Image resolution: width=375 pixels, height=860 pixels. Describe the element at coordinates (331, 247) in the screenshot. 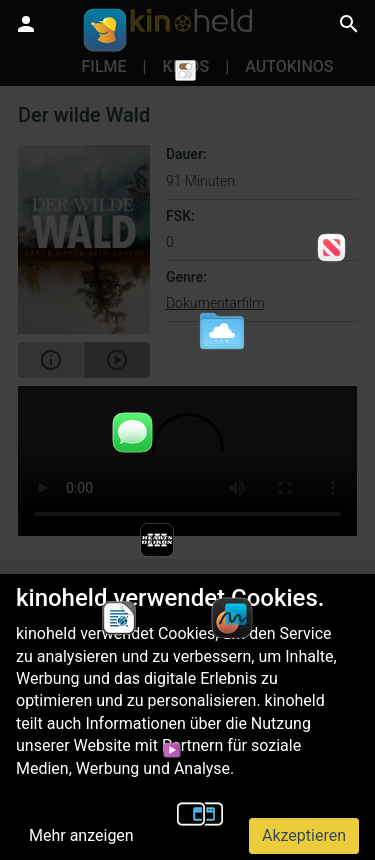

I see `open the Apple News app` at that location.